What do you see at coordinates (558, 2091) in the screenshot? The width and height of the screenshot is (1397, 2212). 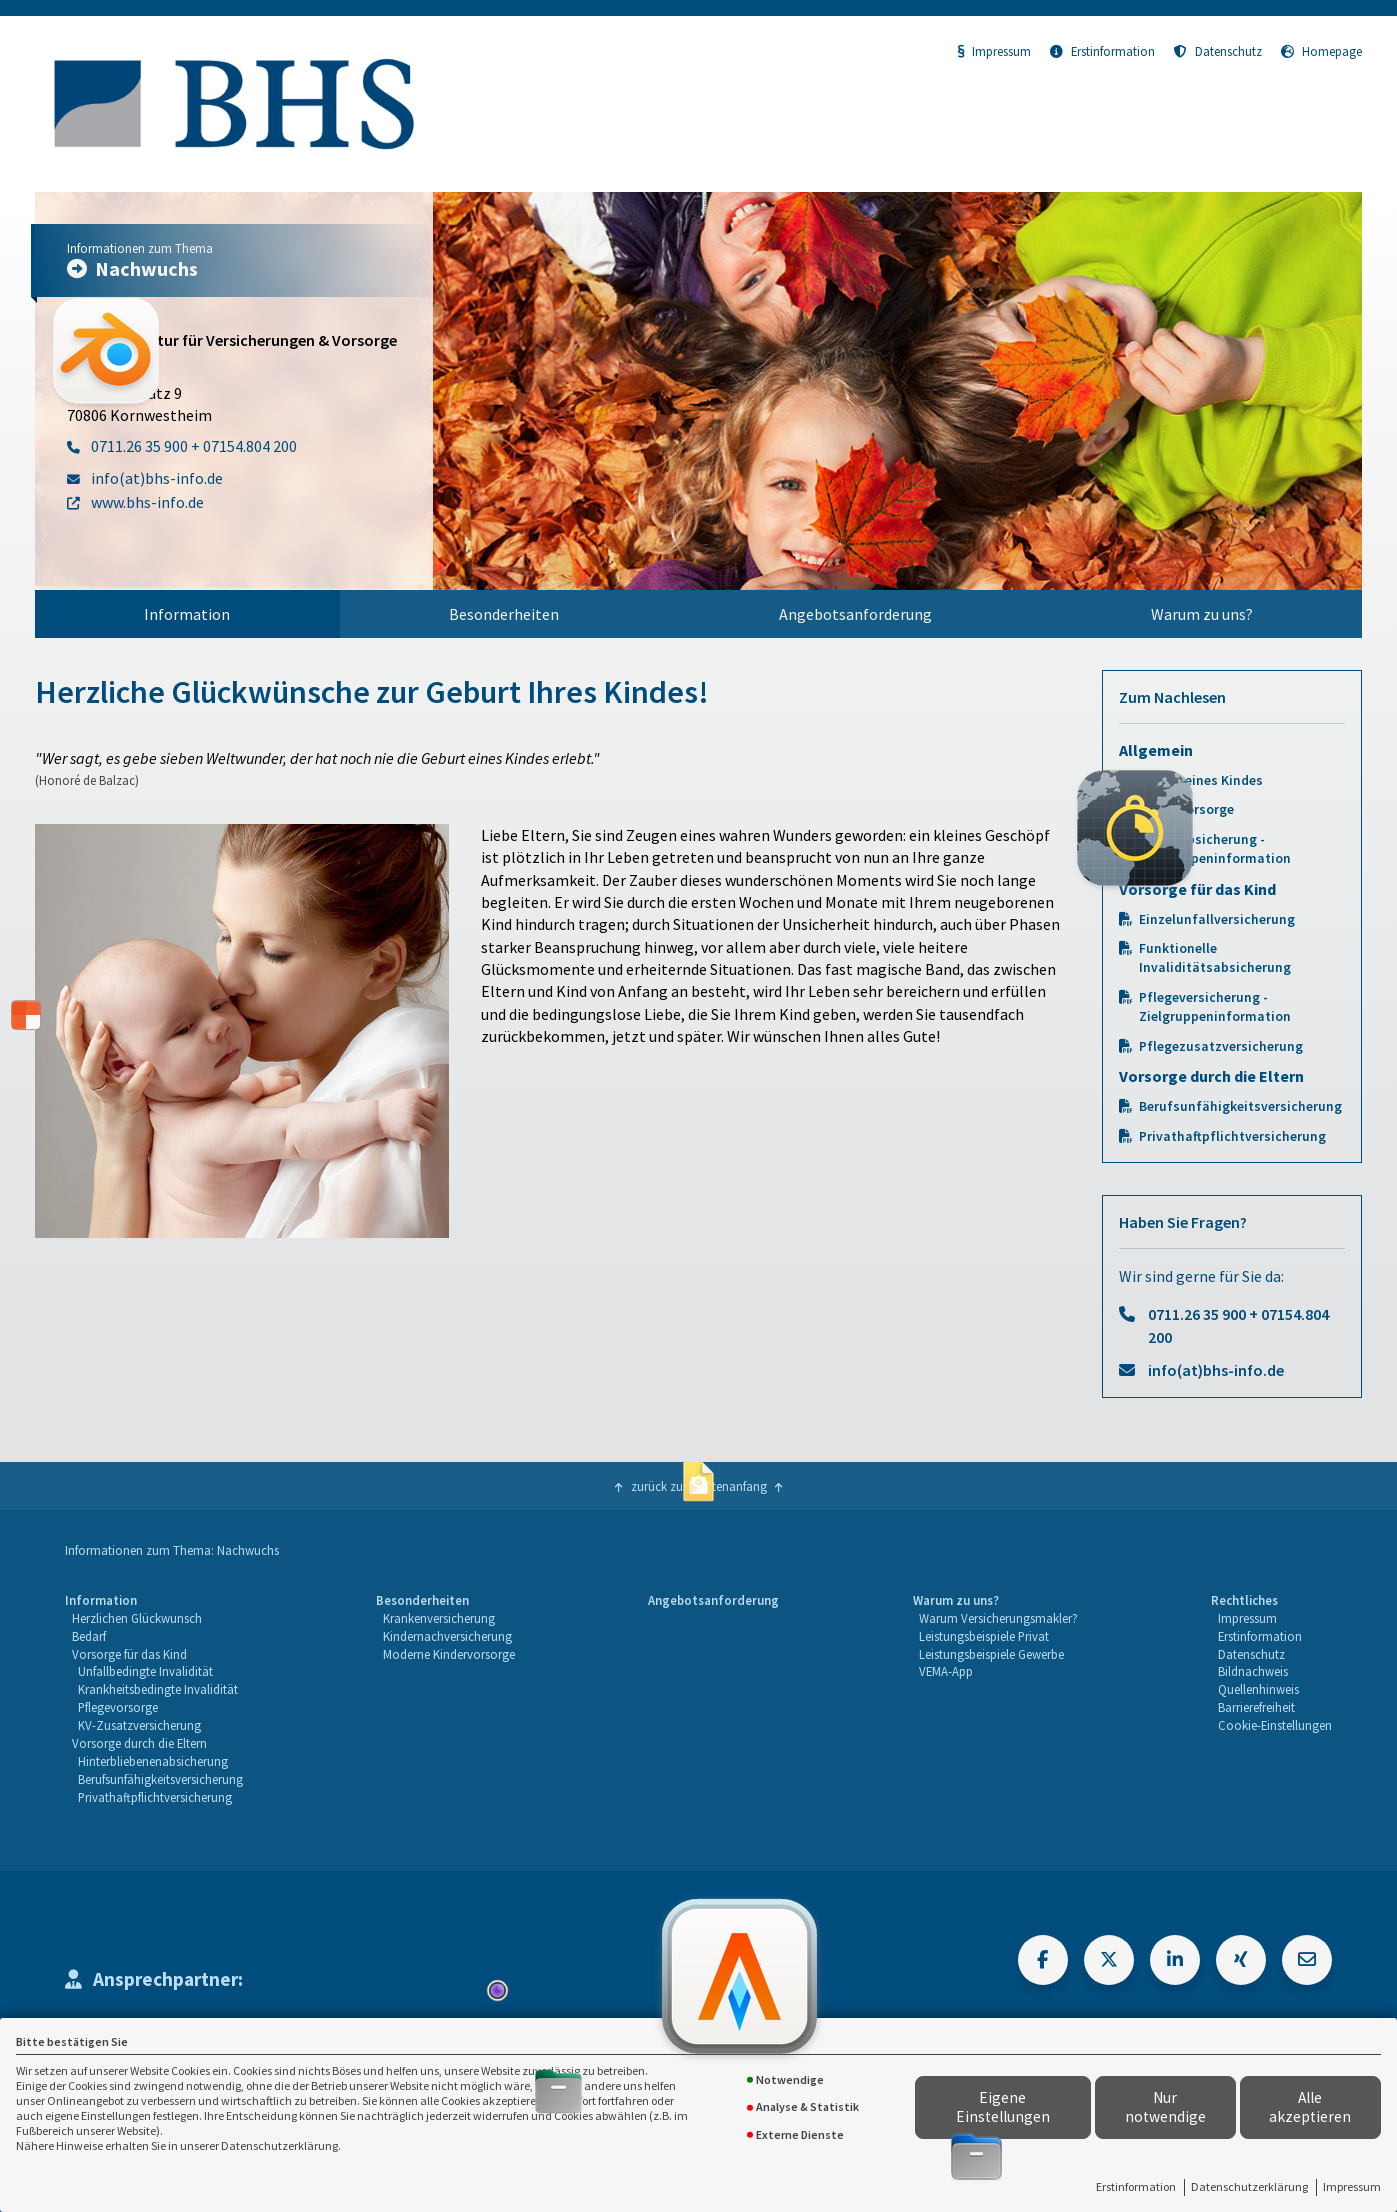 I see `open the file manager app` at bounding box center [558, 2091].